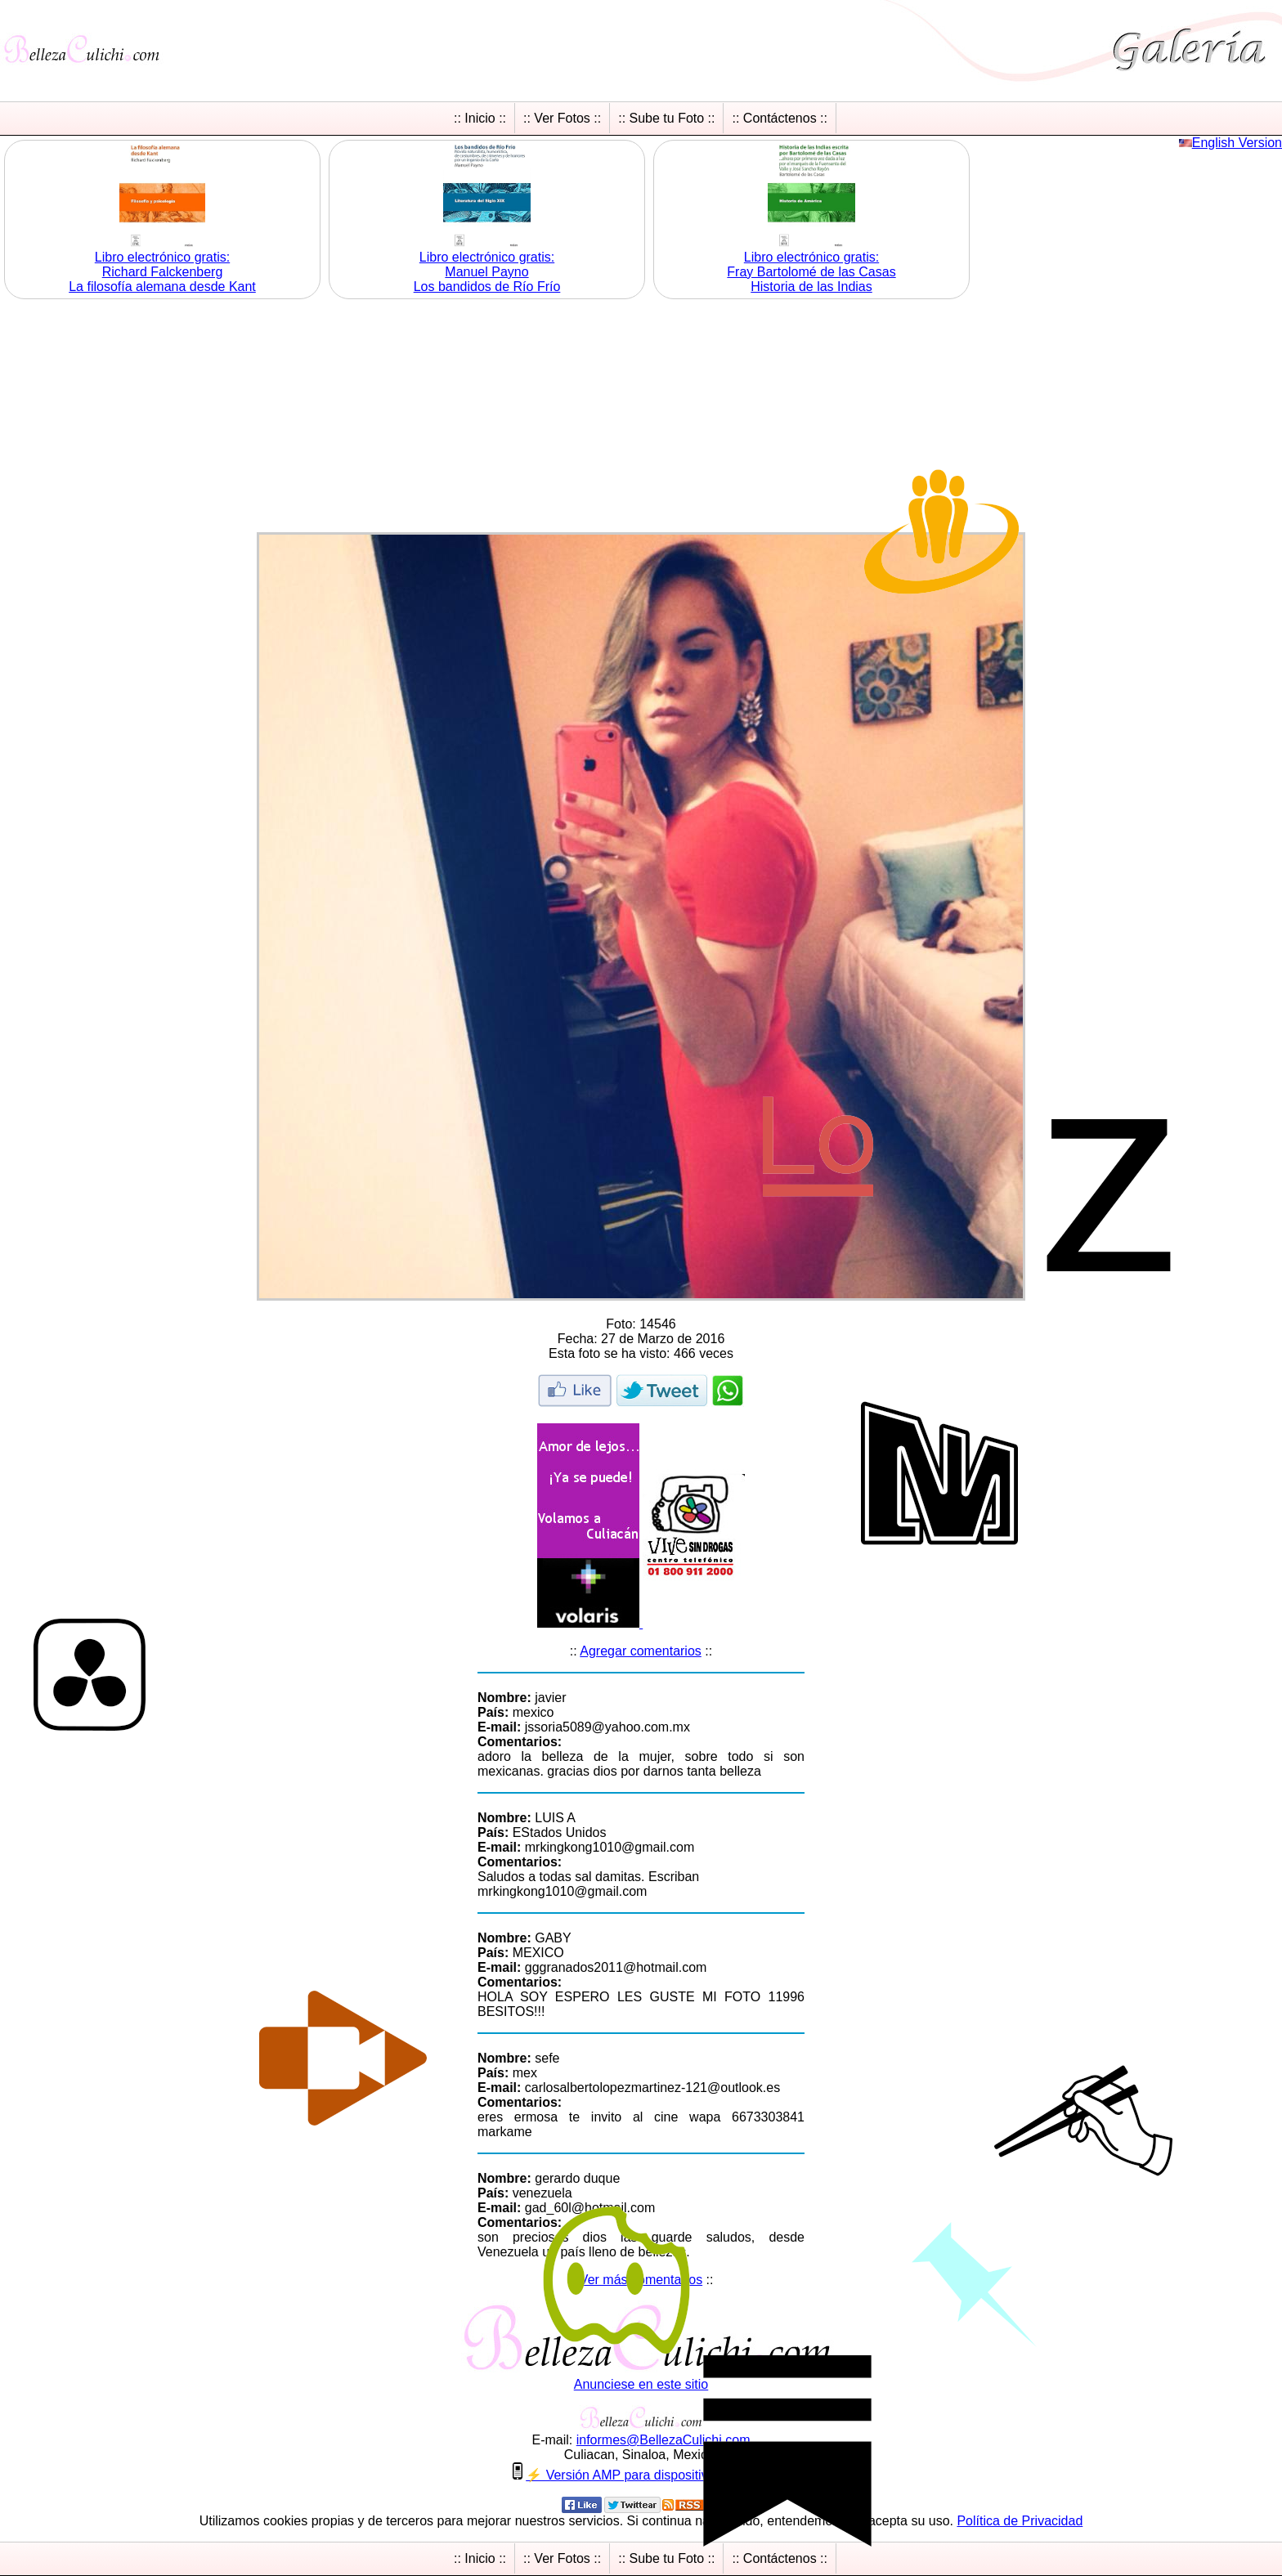 The image size is (1282, 2576). What do you see at coordinates (818, 1146) in the screenshot?
I see `lodash javascript library logo` at bounding box center [818, 1146].